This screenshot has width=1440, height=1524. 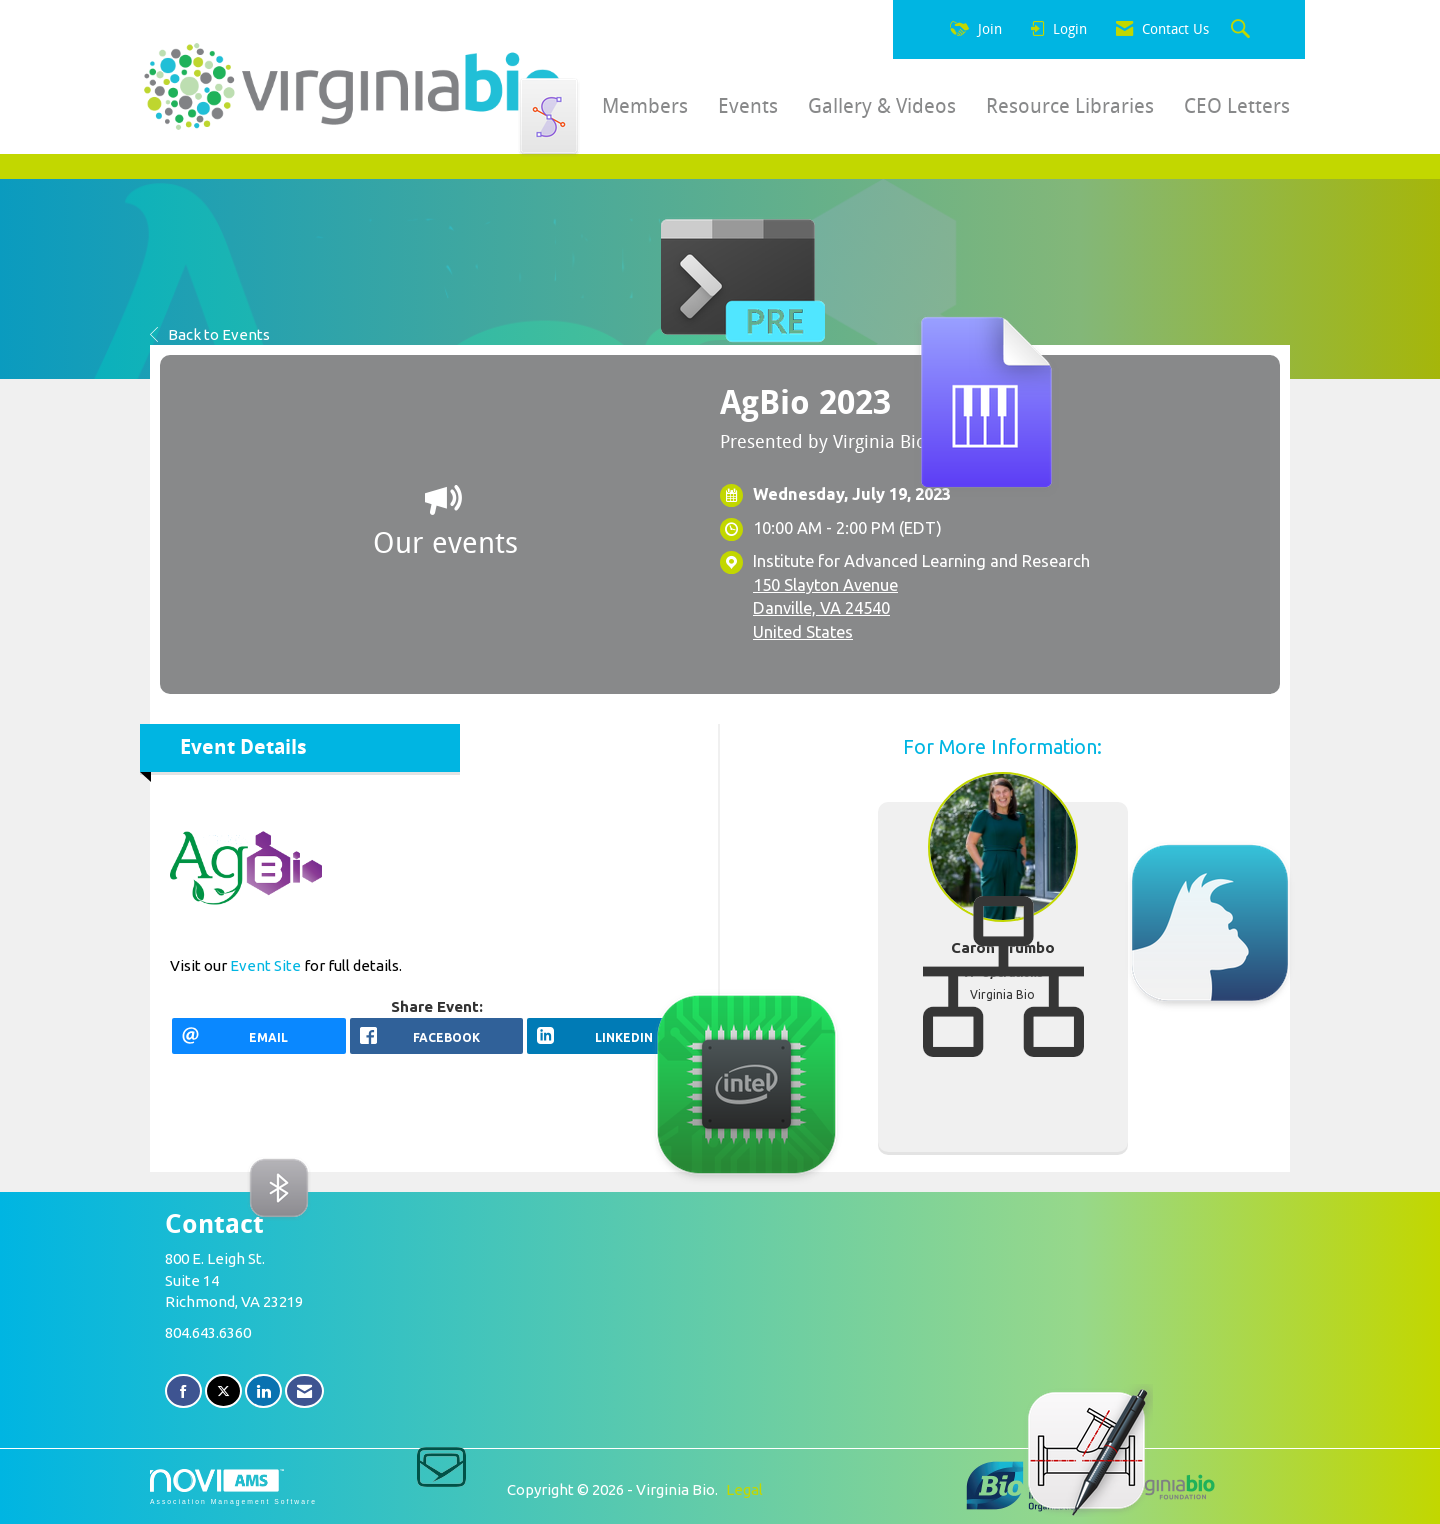 What do you see at coordinates (279, 1189) in the screenshot?
I see `bluetooth is currently disabled or inactive` at bounding box center [279, 1189].